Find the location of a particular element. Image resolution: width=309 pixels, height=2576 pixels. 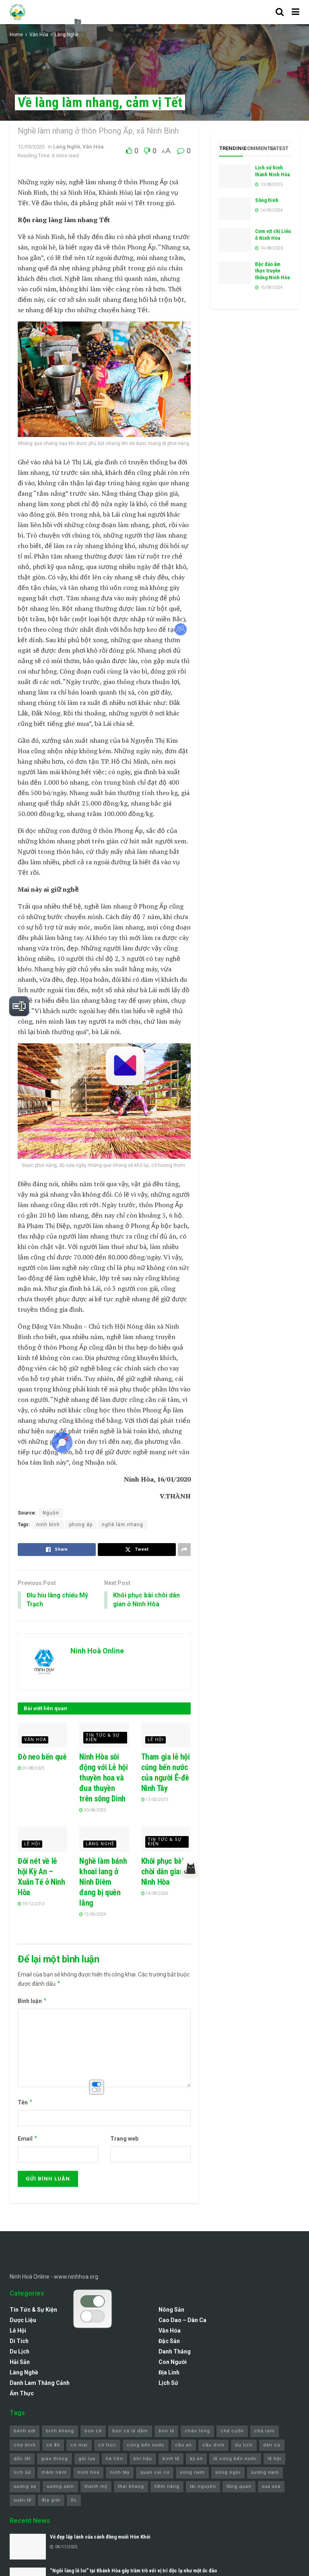

open gnome tweaks application is located at coordinates (93, 2309).